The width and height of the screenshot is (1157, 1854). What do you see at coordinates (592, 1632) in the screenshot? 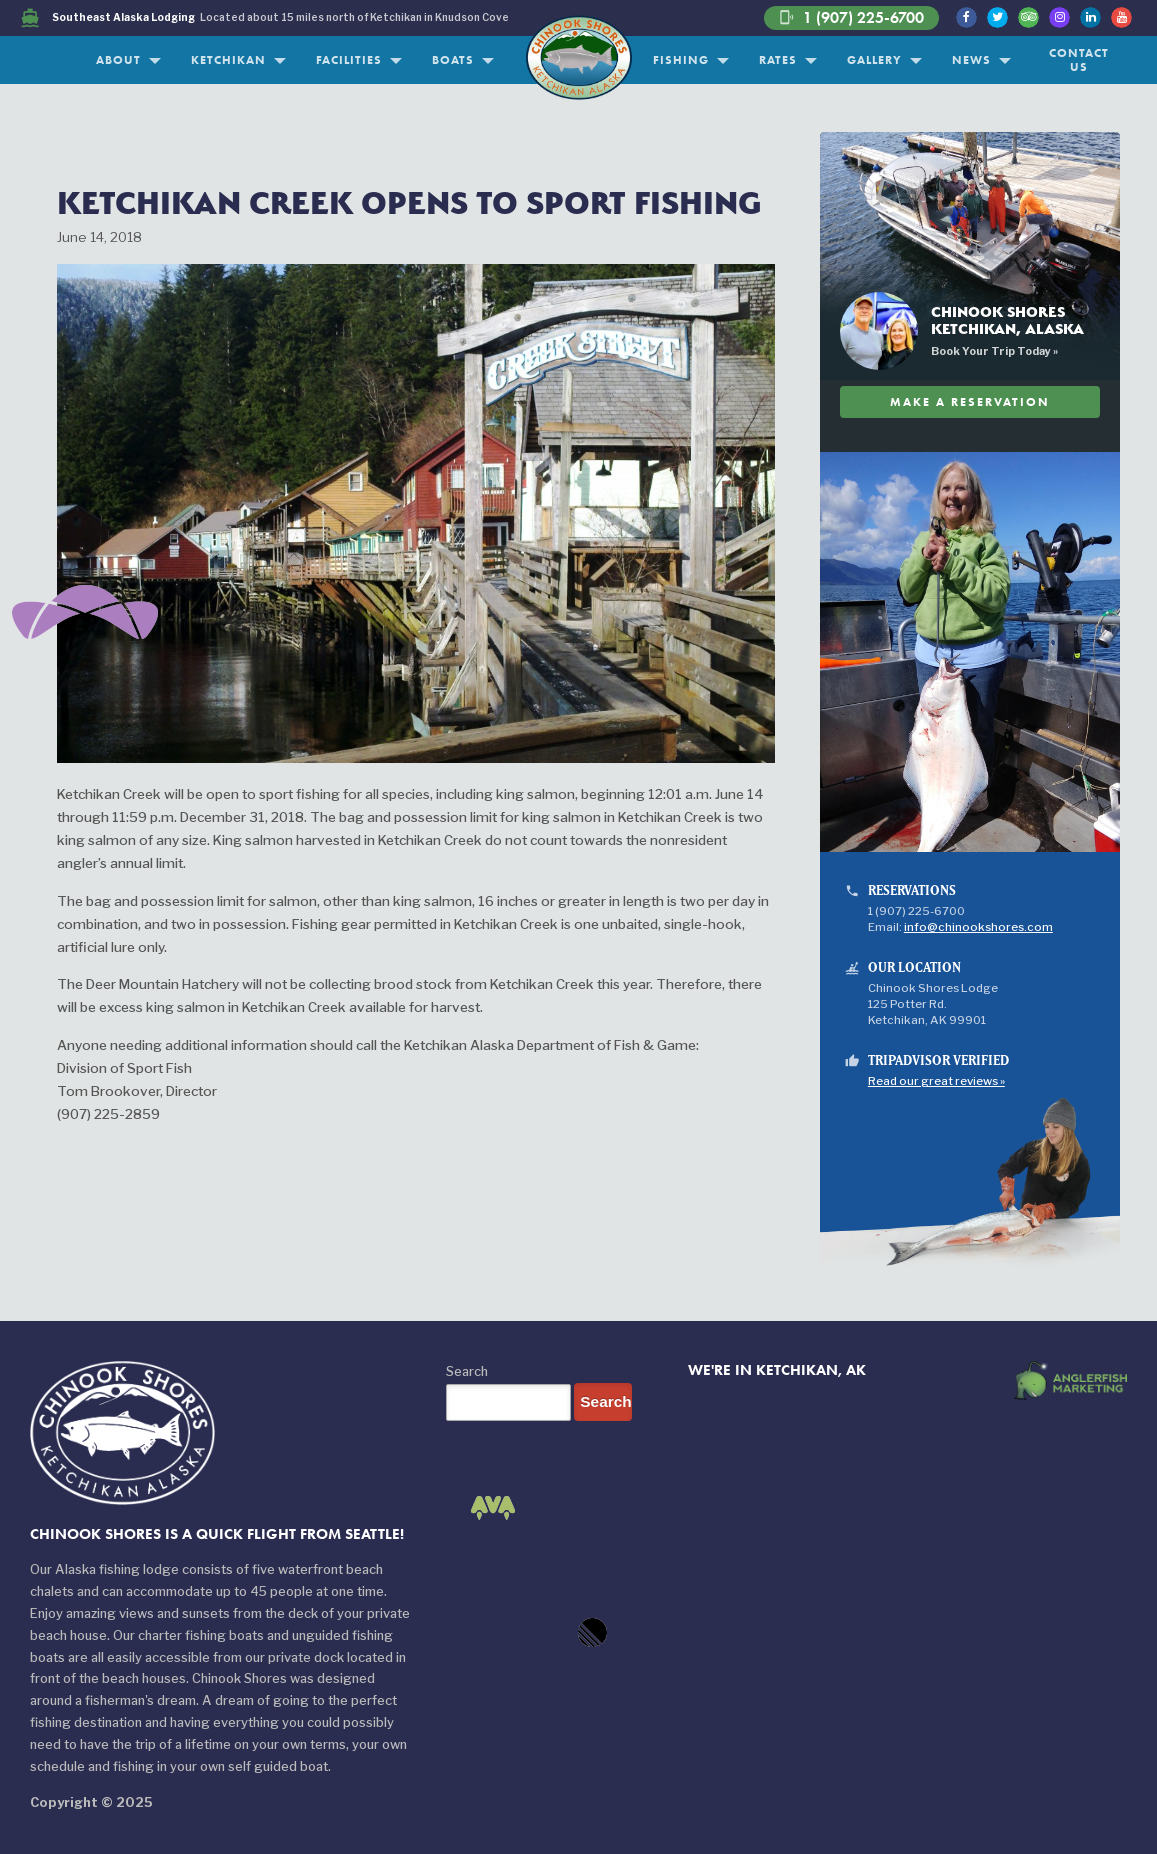
I see `open Linear project management app` at bounding box center [592, 1632].